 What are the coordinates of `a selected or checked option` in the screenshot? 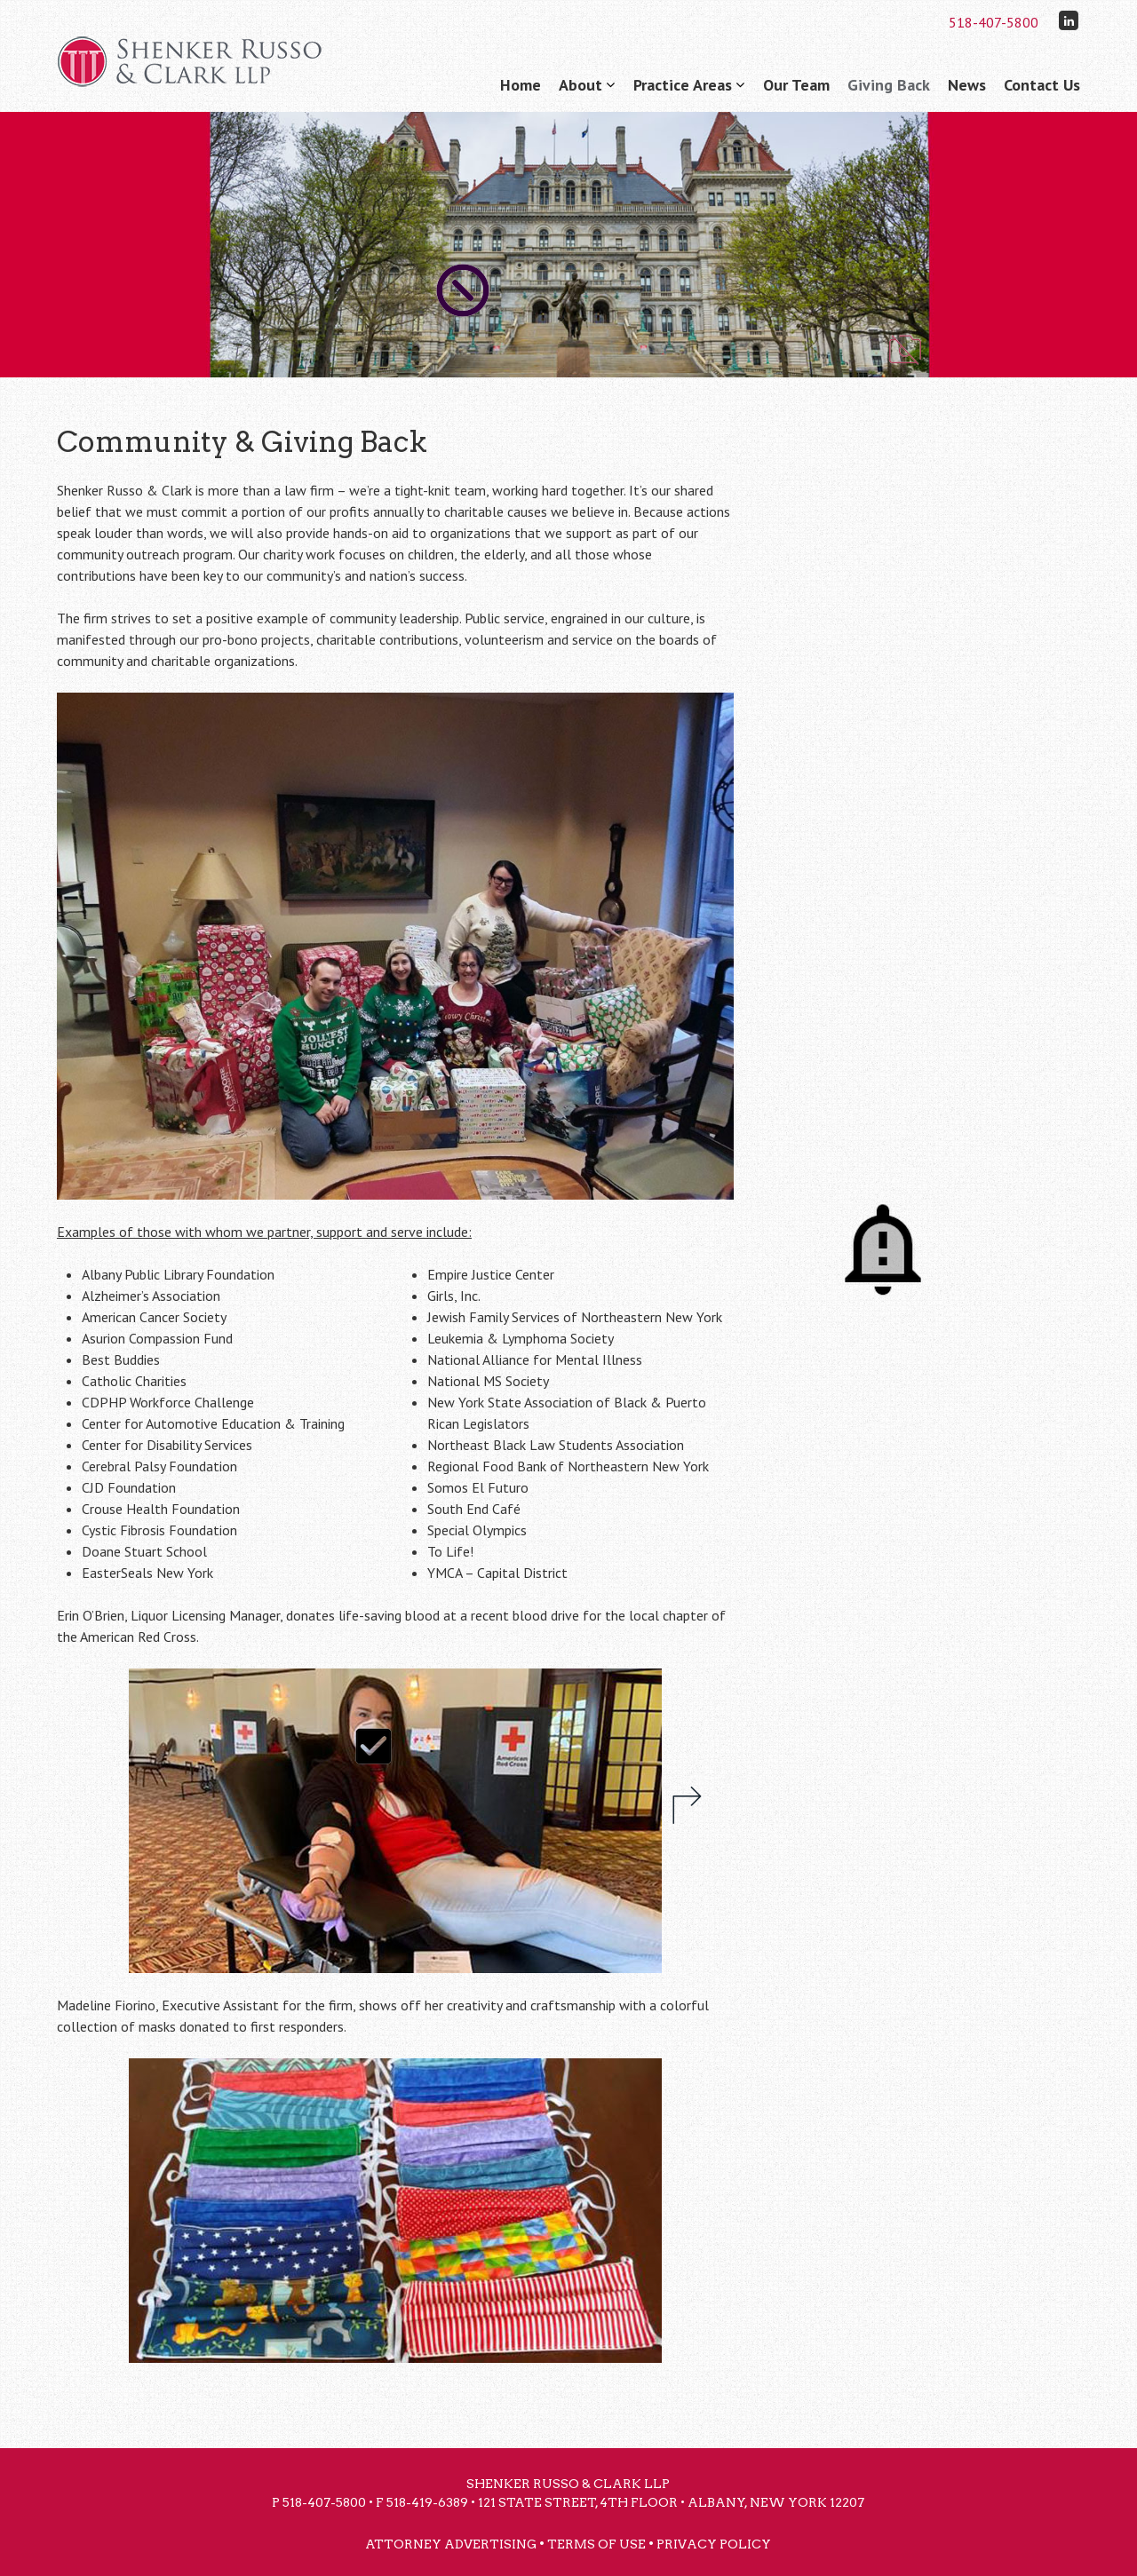 It's located at (373, 1746).